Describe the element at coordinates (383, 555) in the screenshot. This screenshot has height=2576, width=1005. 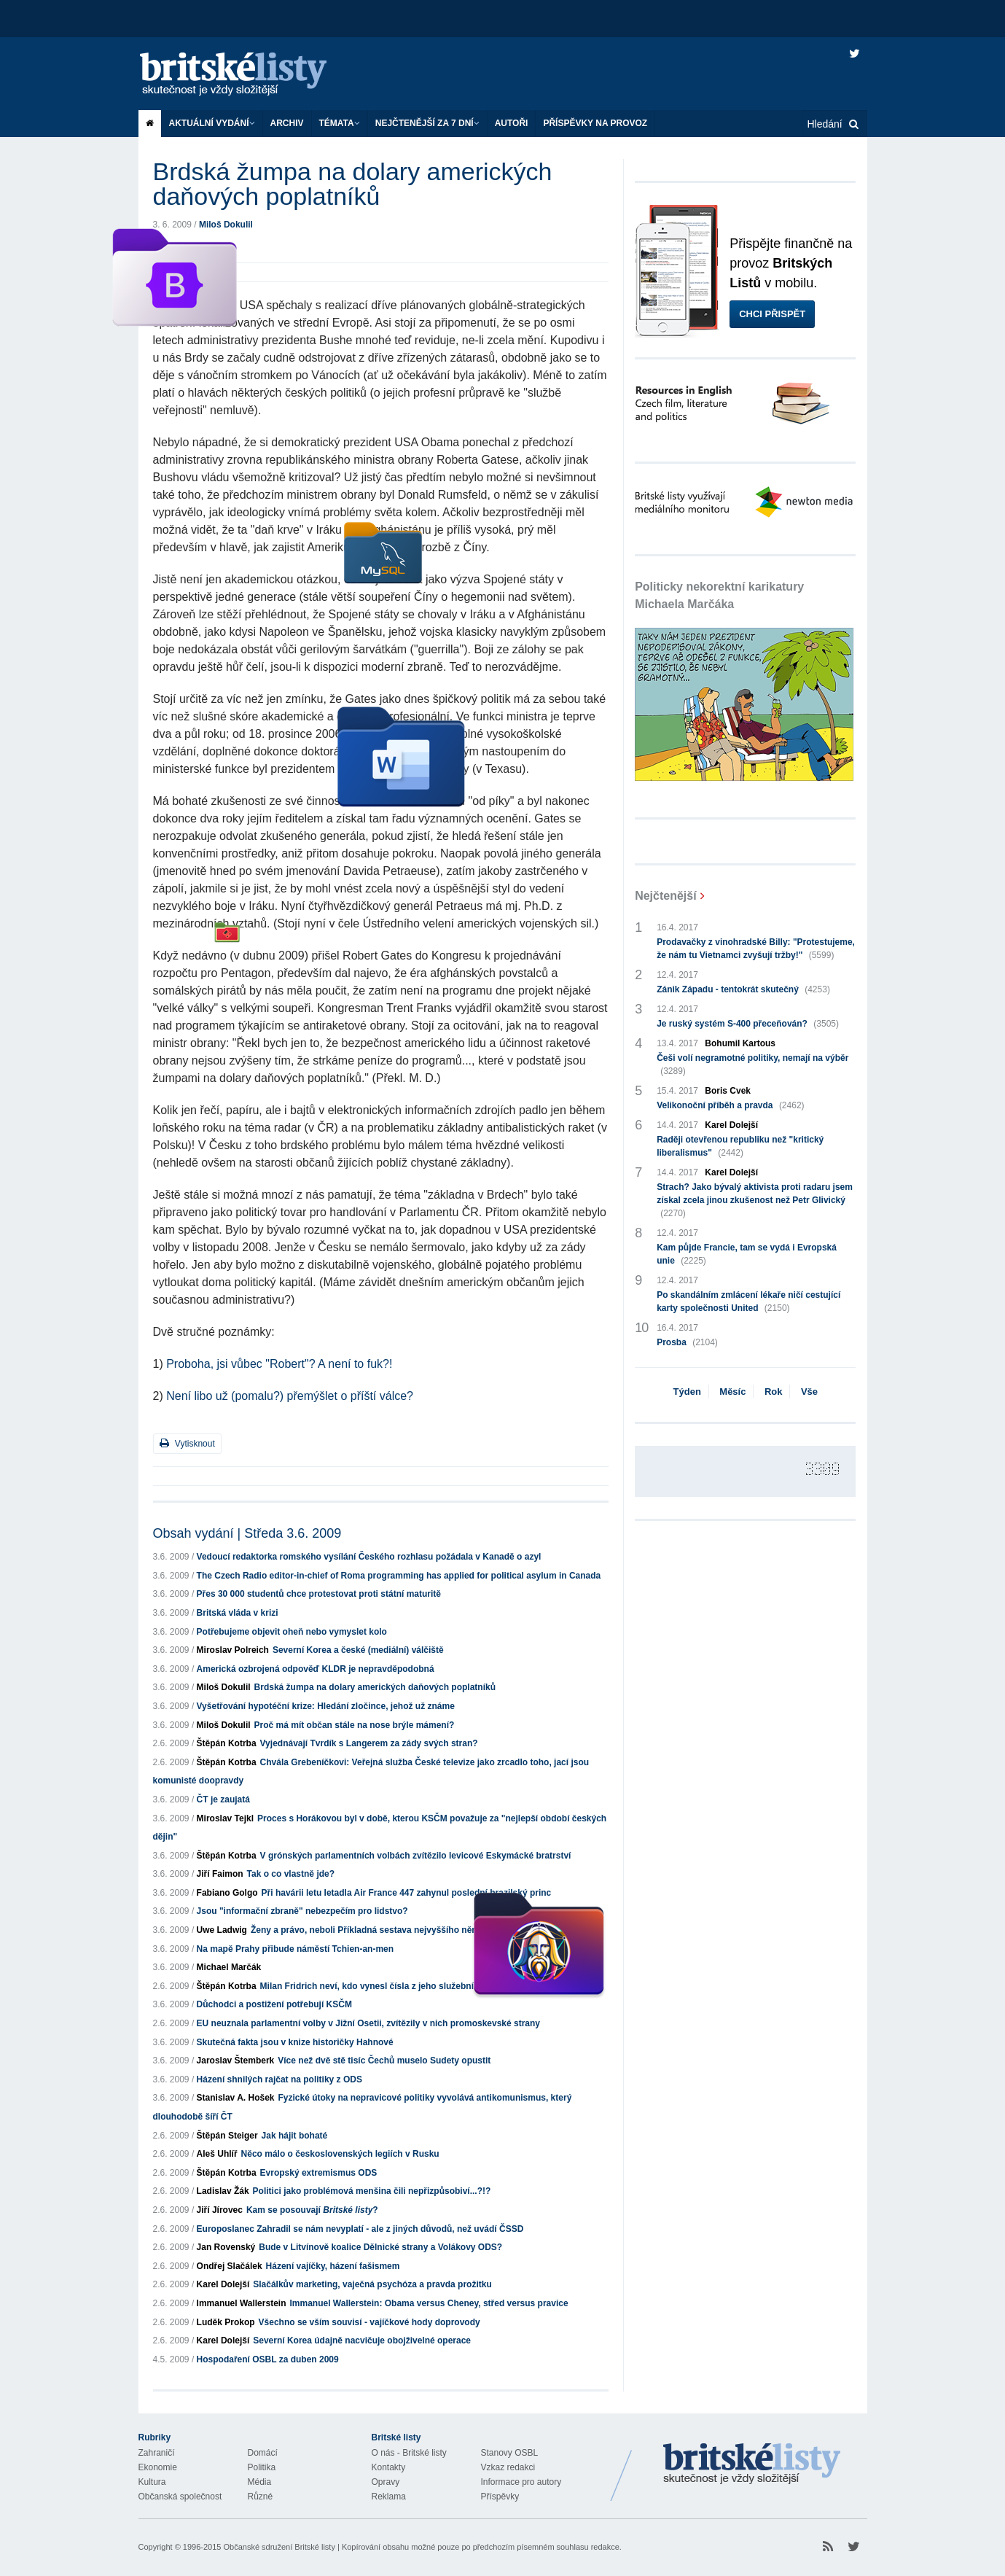
I see `open mysql database files folder` at that location.